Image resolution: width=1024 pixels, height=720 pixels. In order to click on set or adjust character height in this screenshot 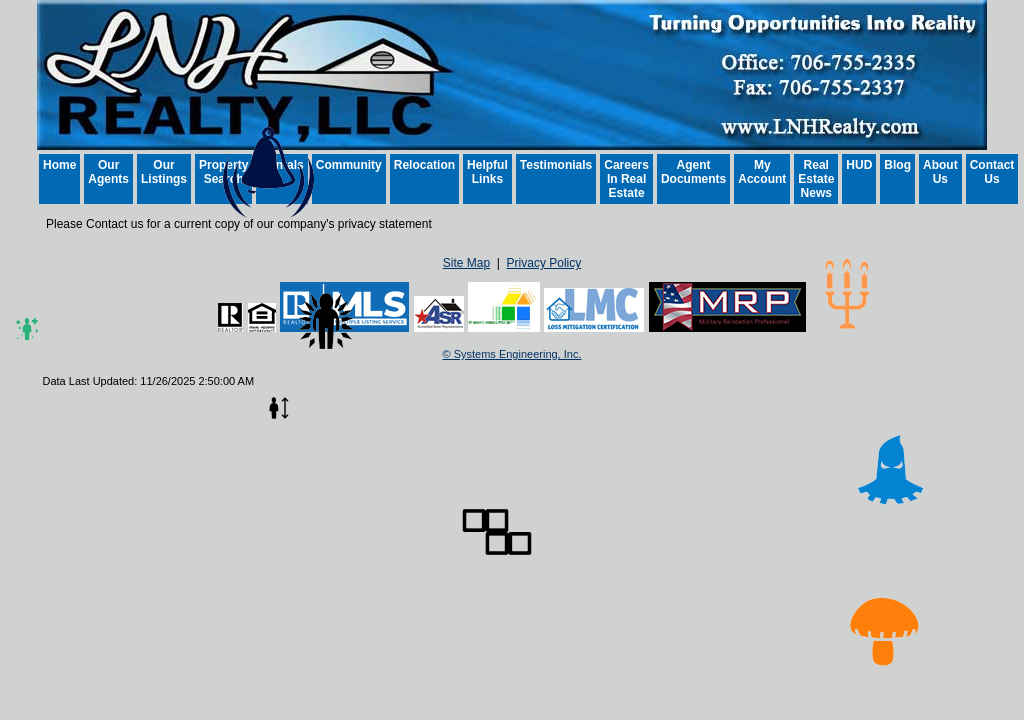, I will do `click(279, 408)`.